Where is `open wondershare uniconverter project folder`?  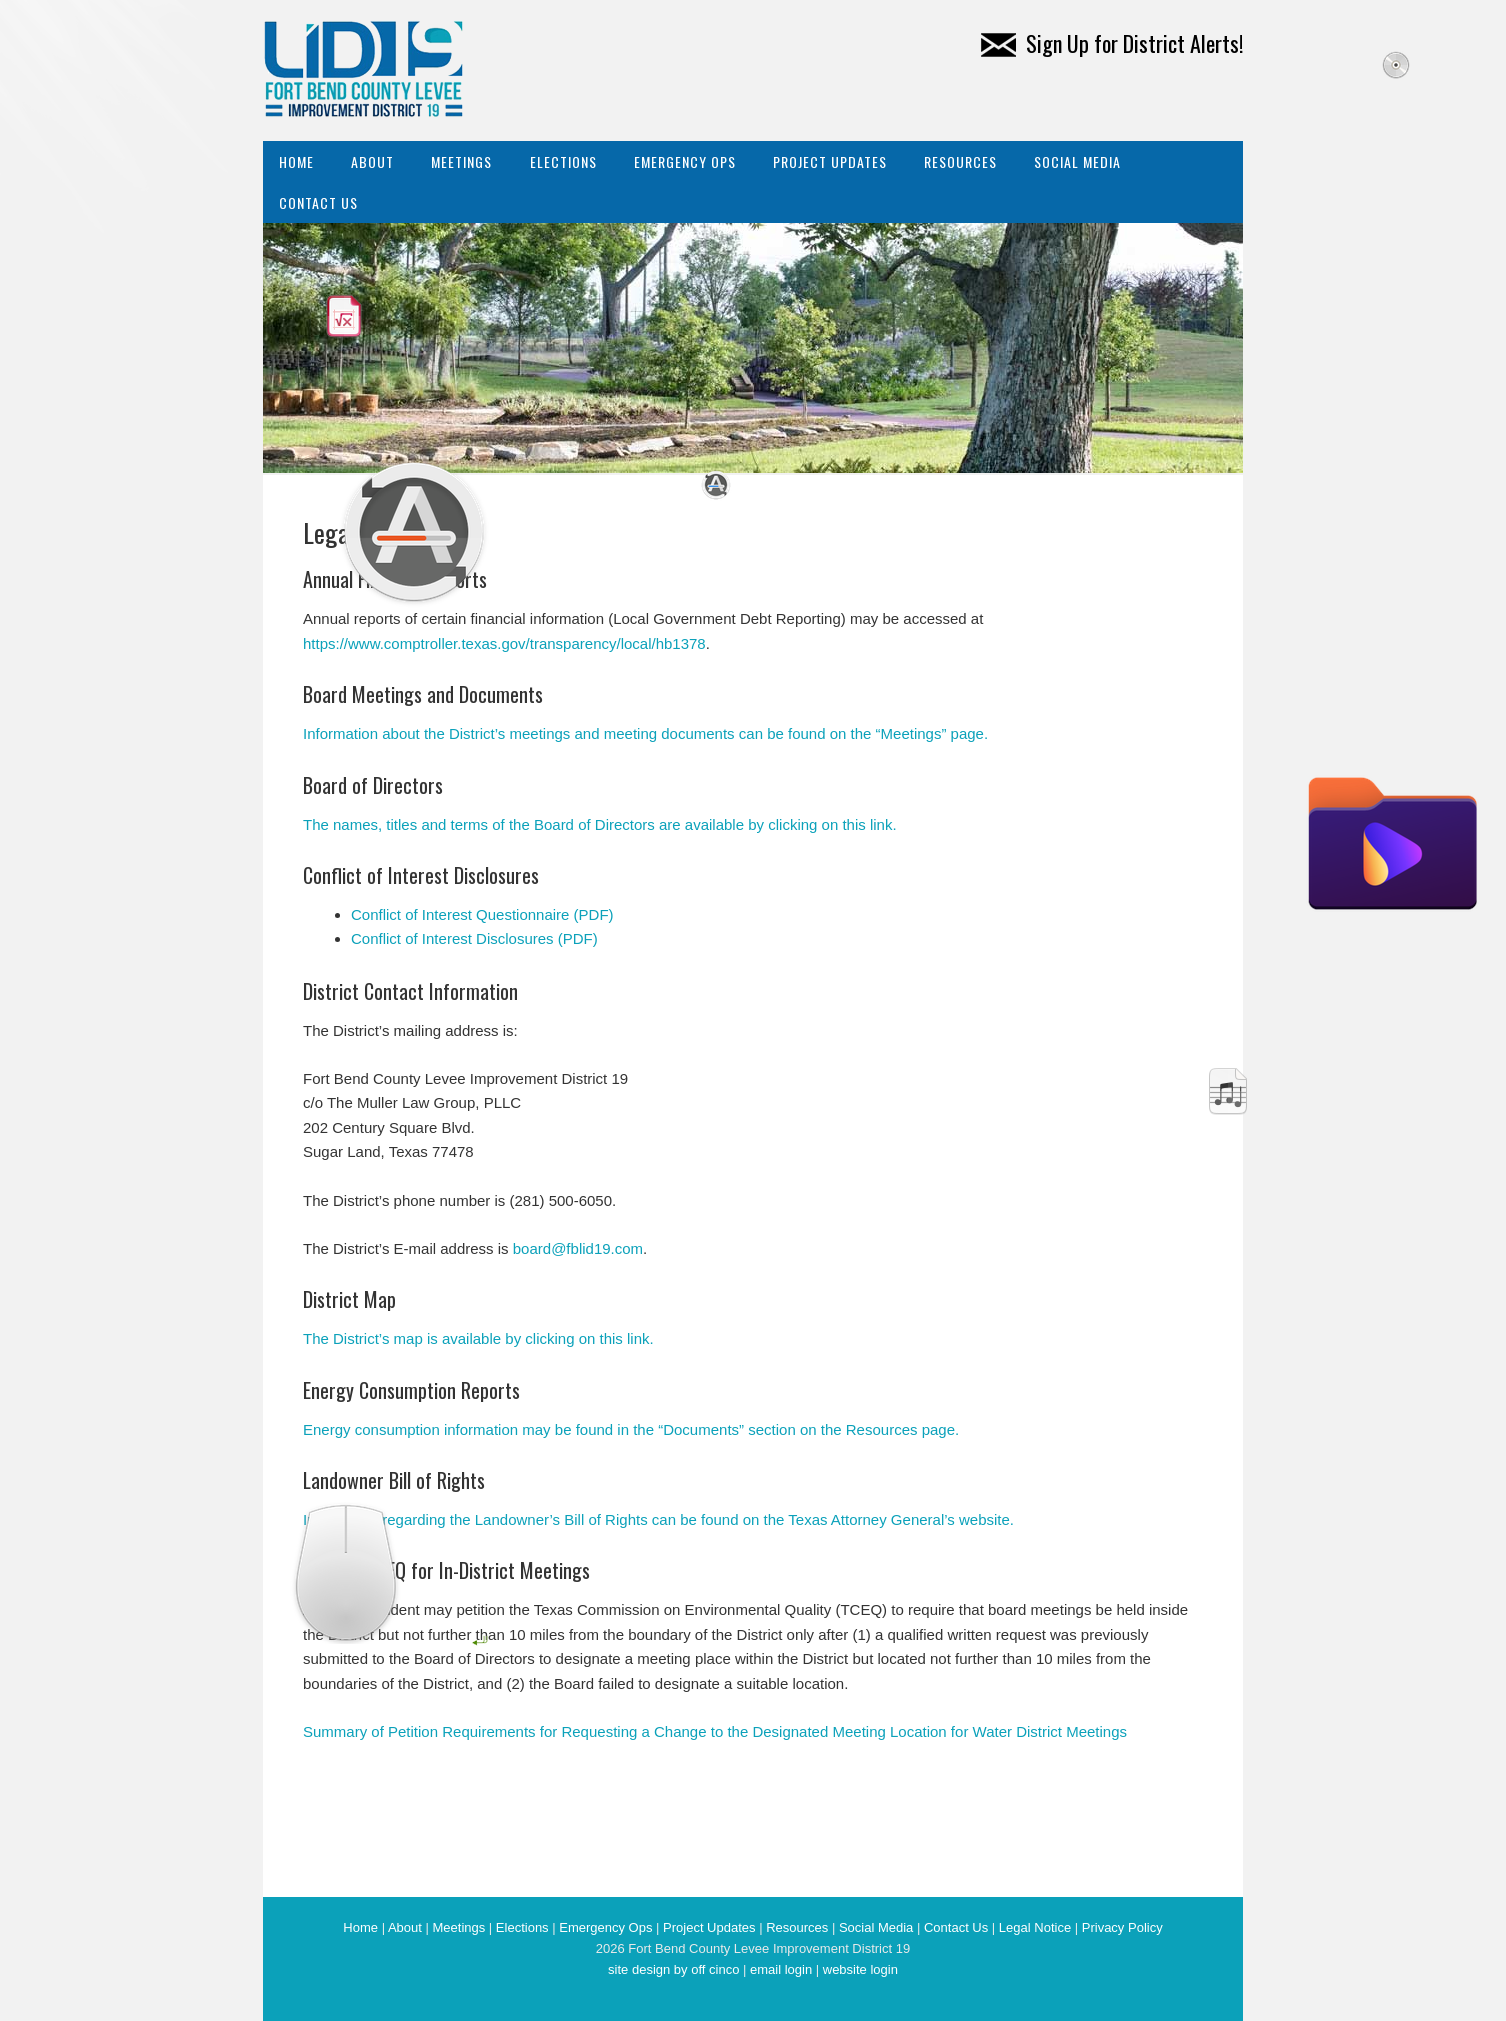 open wondershare uniconverter project folder is located at coordinates (1392, 848).